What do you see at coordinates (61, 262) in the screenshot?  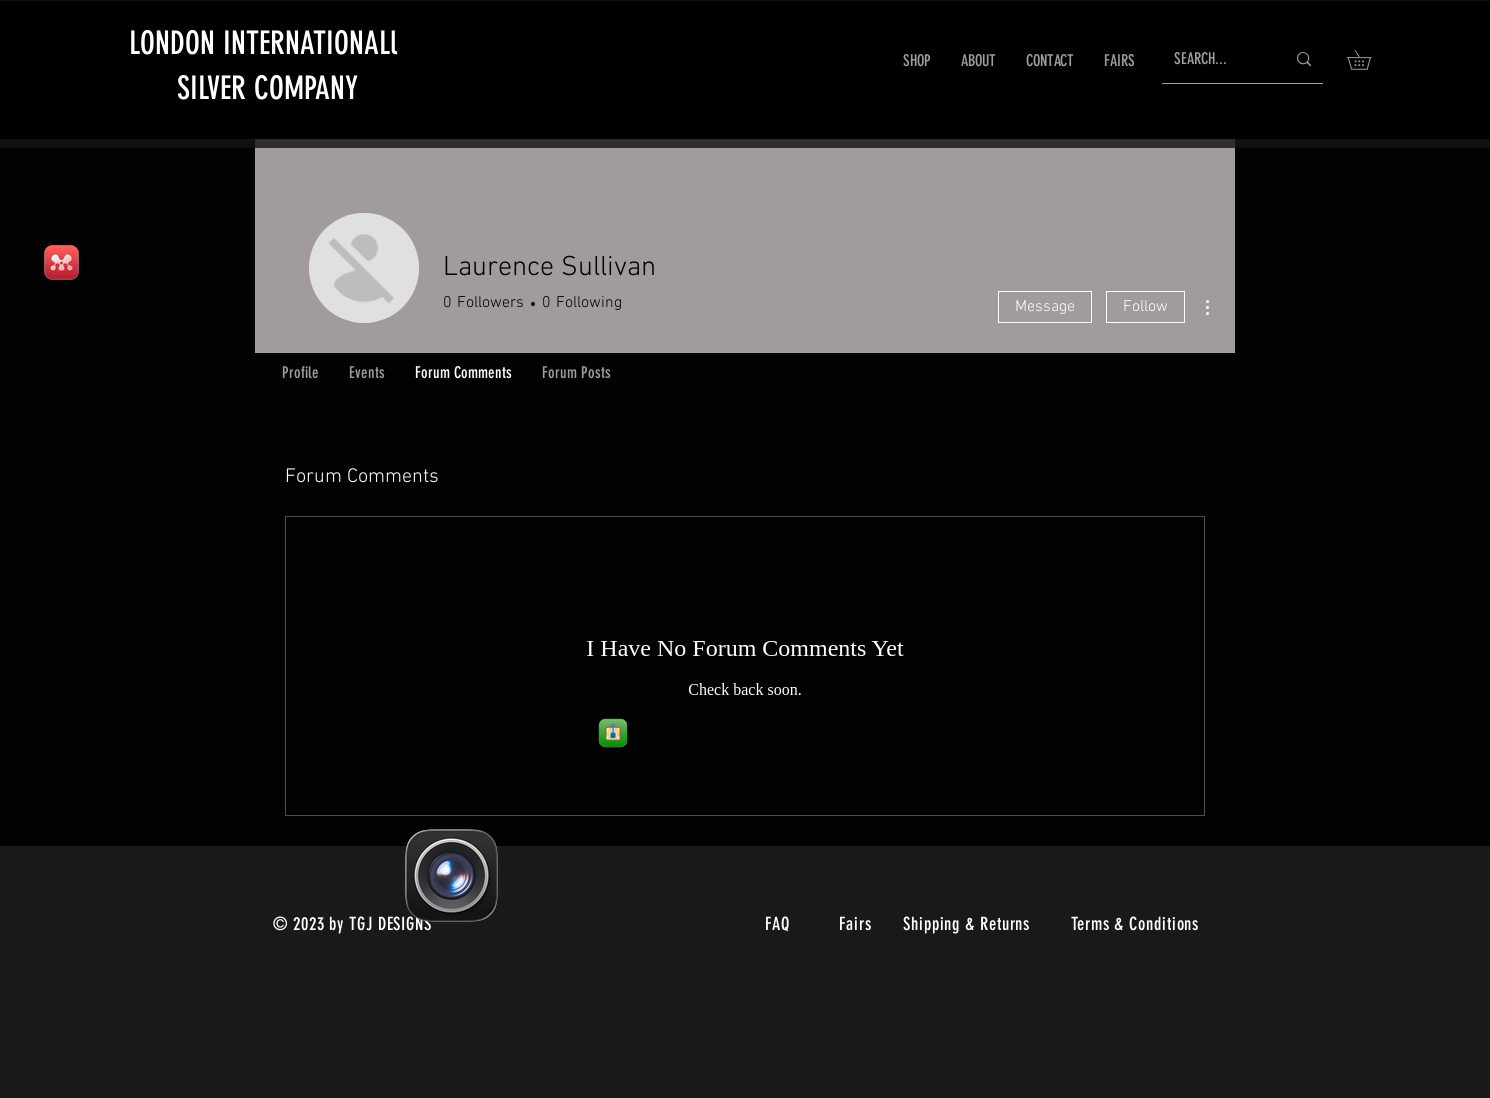 I see `open mendeley desktop reference manager` at bounding box center [61, 262].